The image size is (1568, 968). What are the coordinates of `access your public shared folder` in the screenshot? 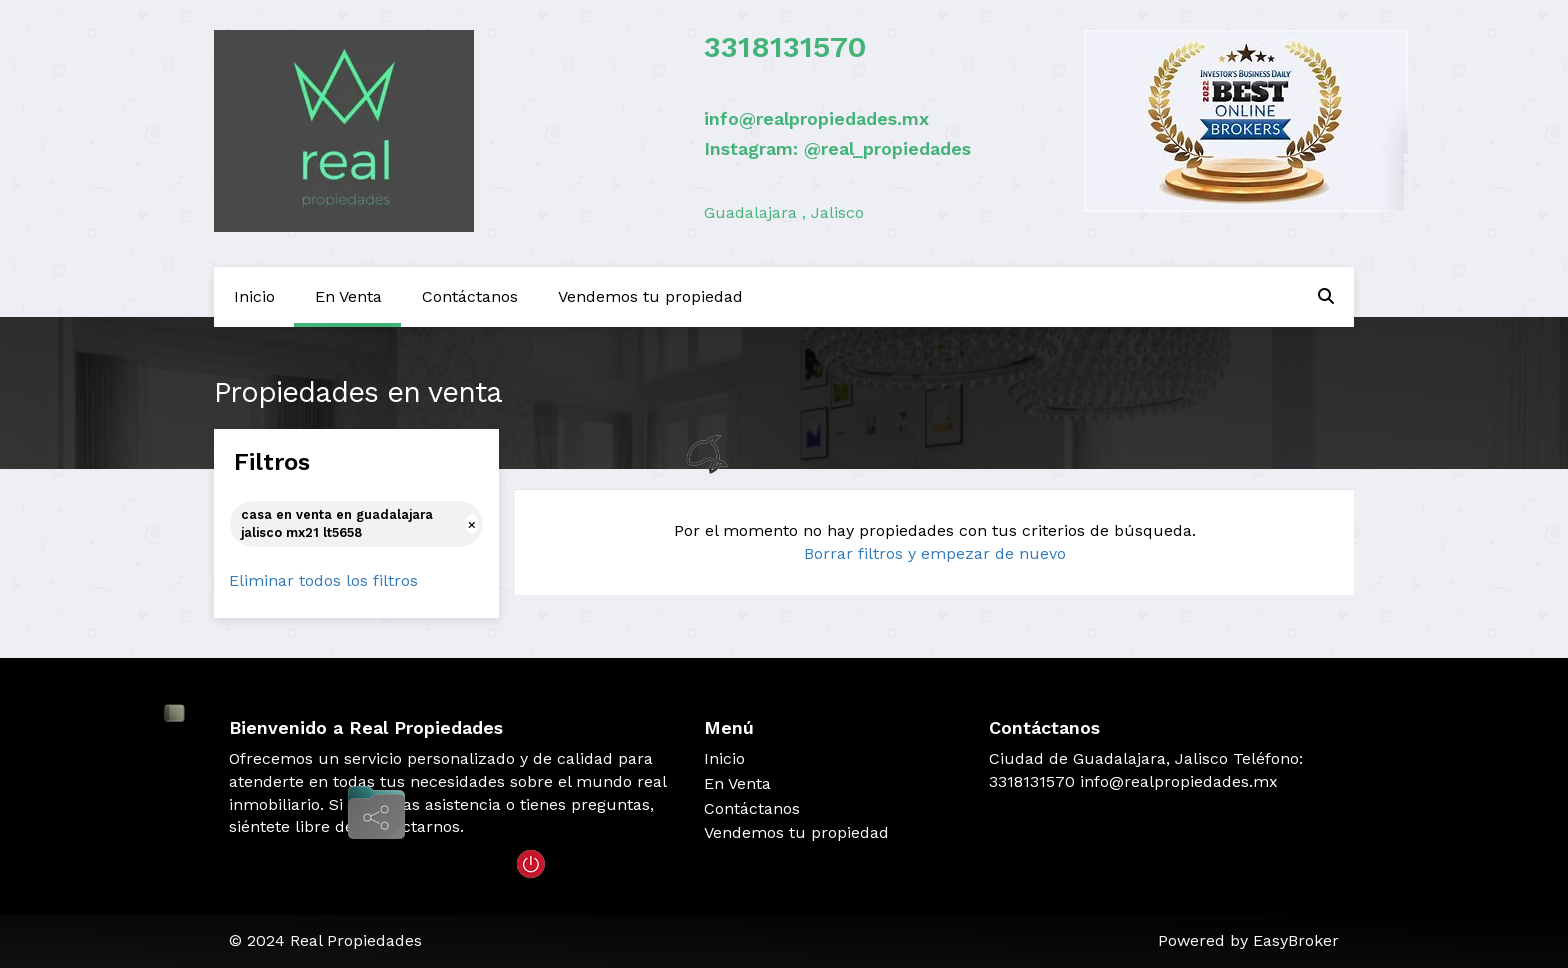 It's located at (376, 812).